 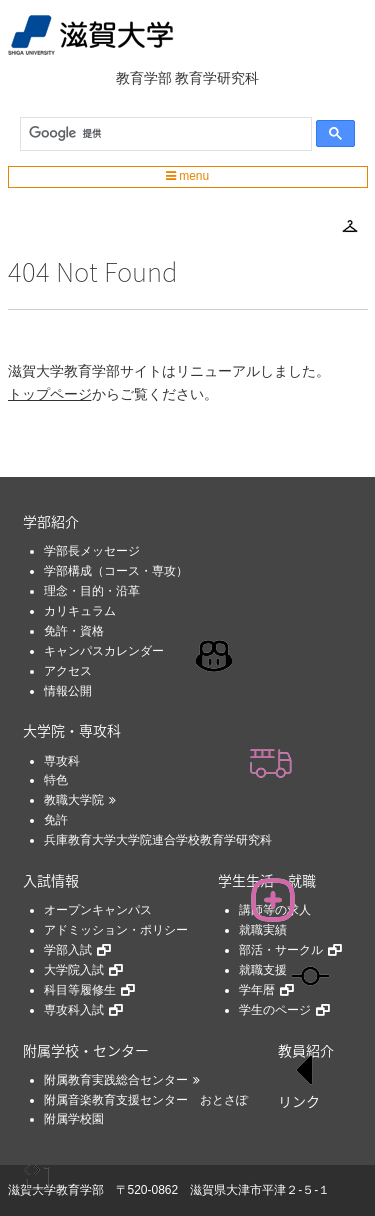 I want to click on access github copilot ai assistant, so click(x=214, y=656).